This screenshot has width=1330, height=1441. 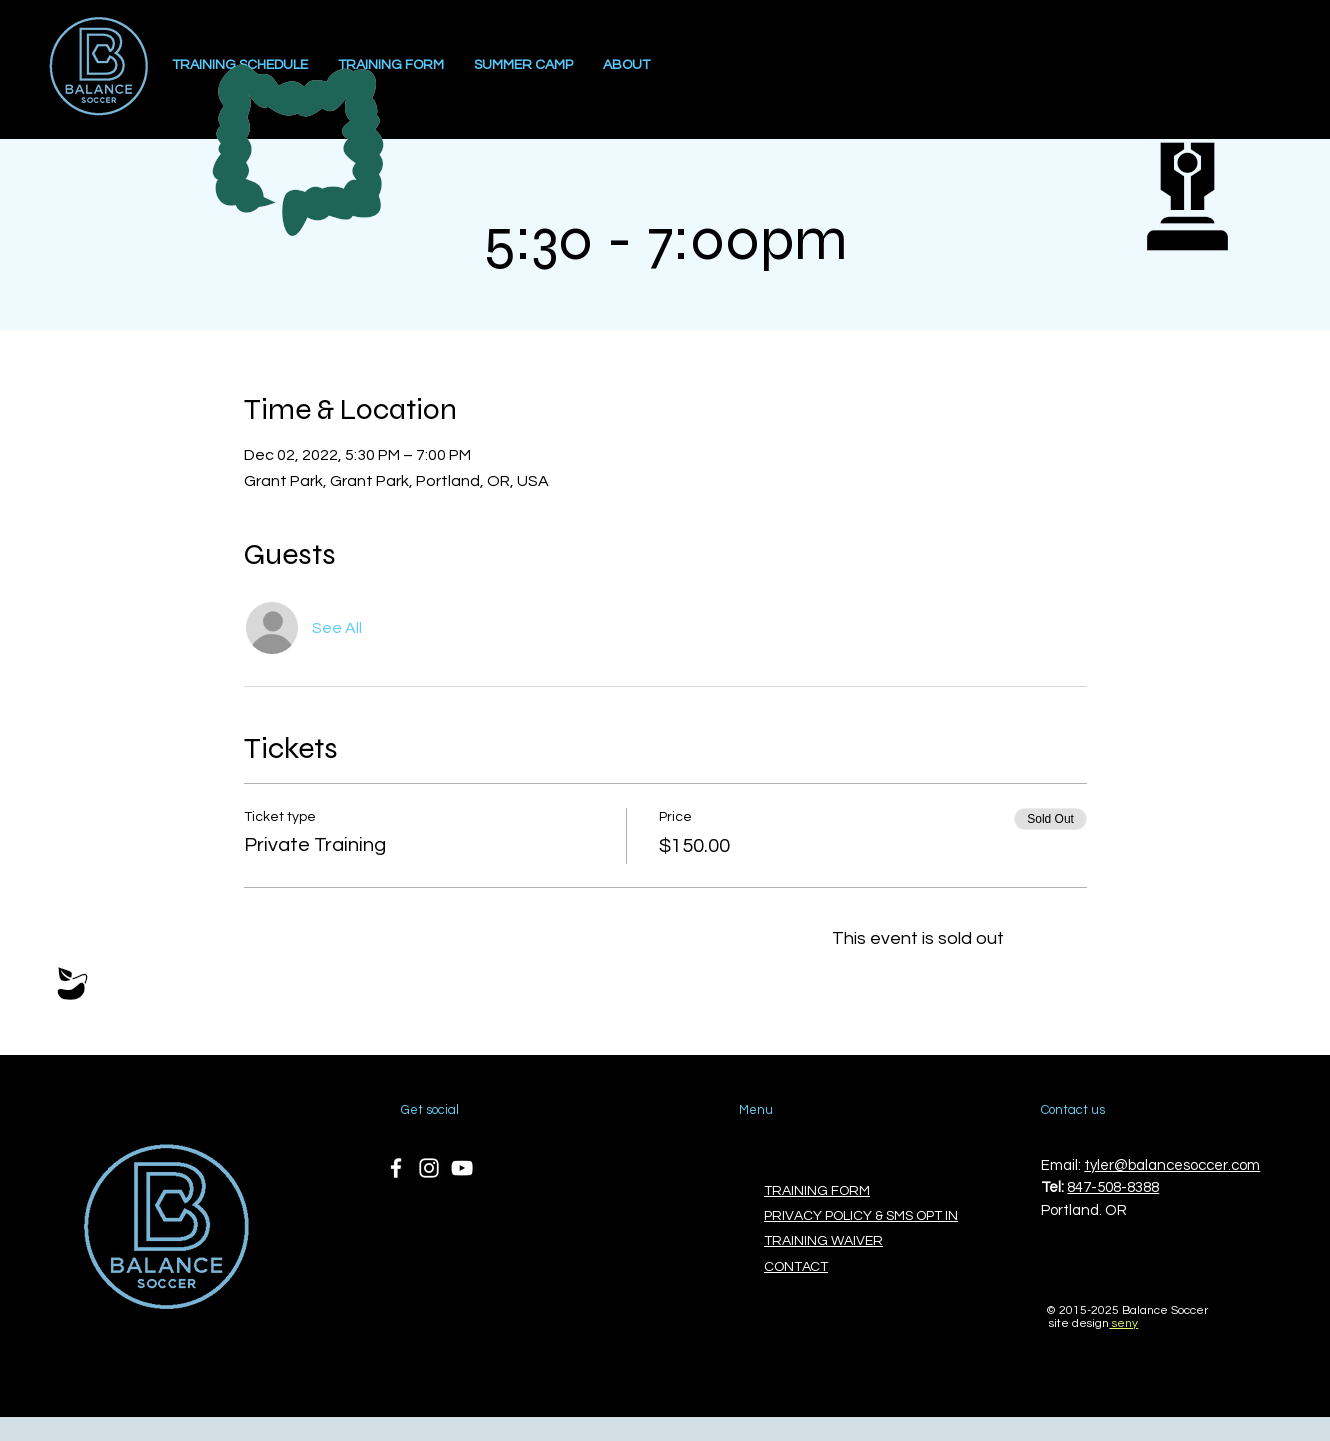 I want to click on plant a seed in your garden, so click(x=72, y=983).